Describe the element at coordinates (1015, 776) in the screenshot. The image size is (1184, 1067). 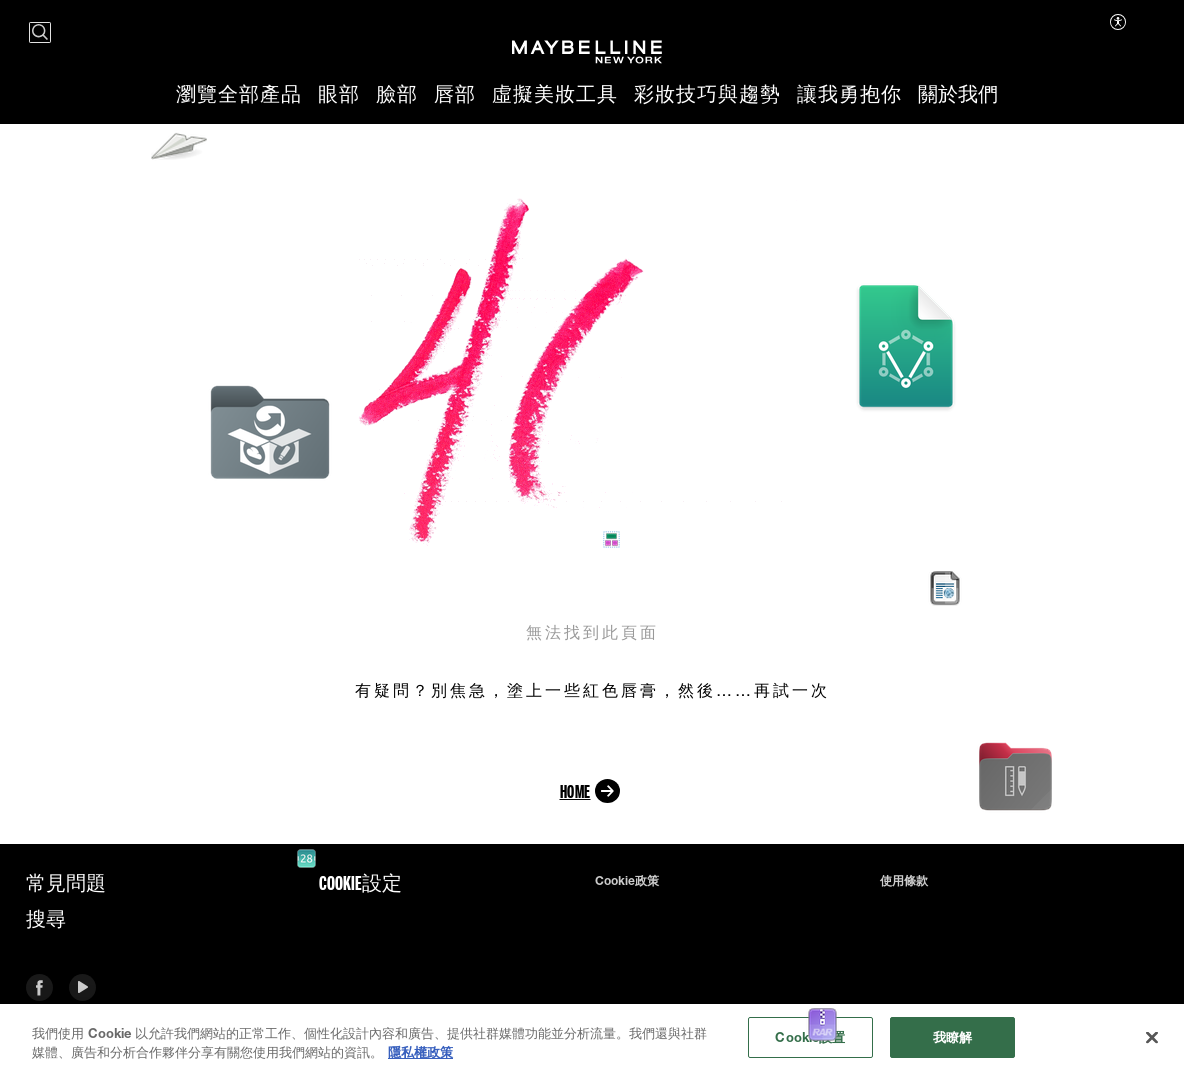
I see `open templates folder` at that location.